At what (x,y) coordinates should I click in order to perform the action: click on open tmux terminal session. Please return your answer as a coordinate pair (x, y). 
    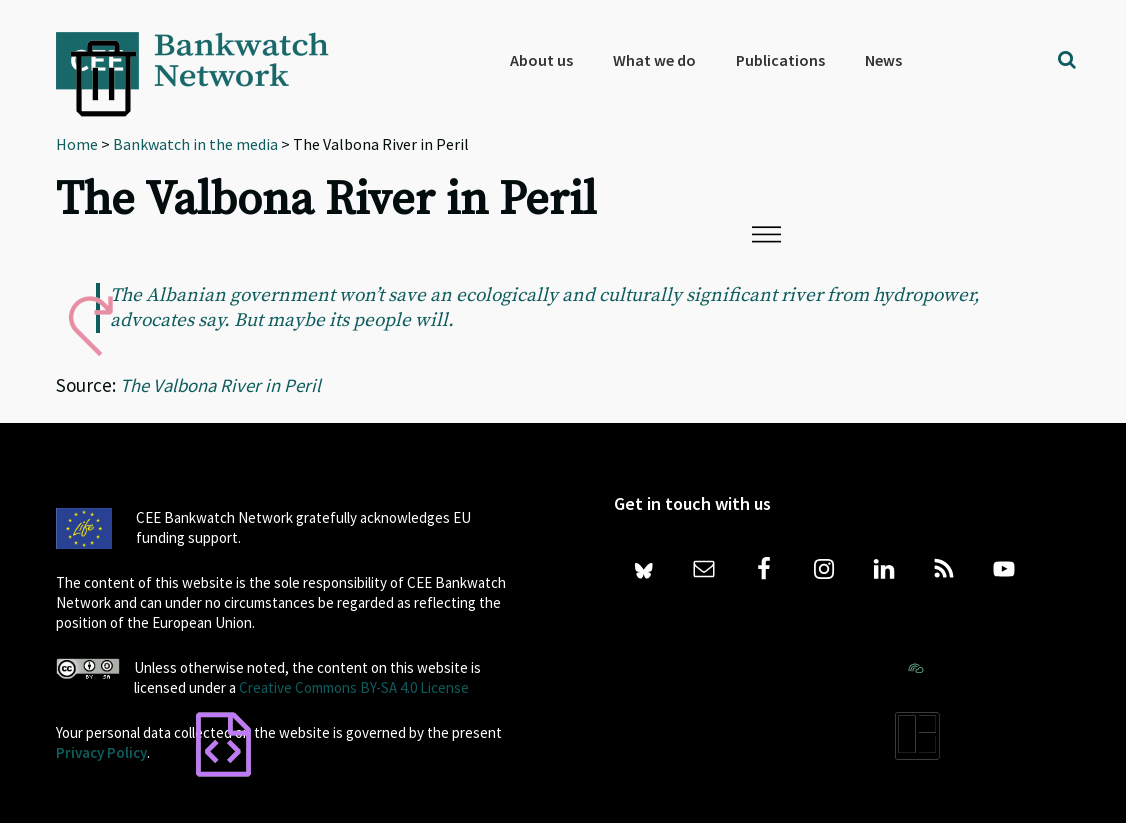
    Looking at the image, I should click on (919, 736).